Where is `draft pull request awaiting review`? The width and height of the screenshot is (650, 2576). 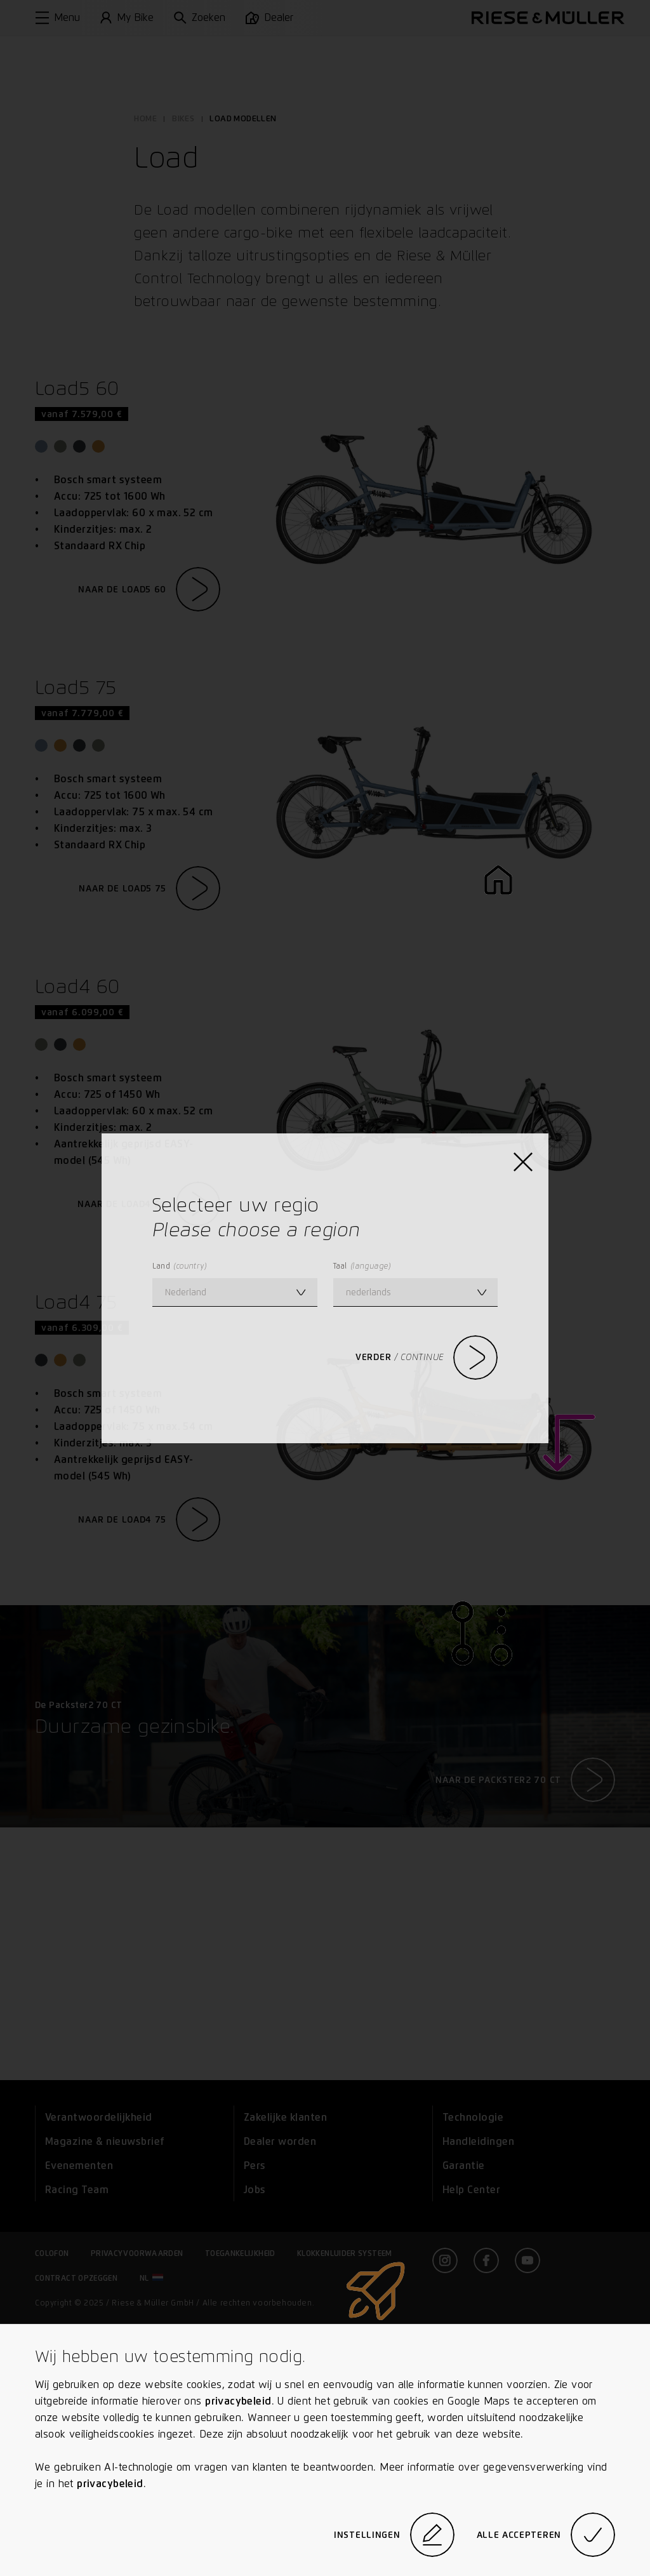 draft pull request awaiting review is located at coordinates (482, 1631).